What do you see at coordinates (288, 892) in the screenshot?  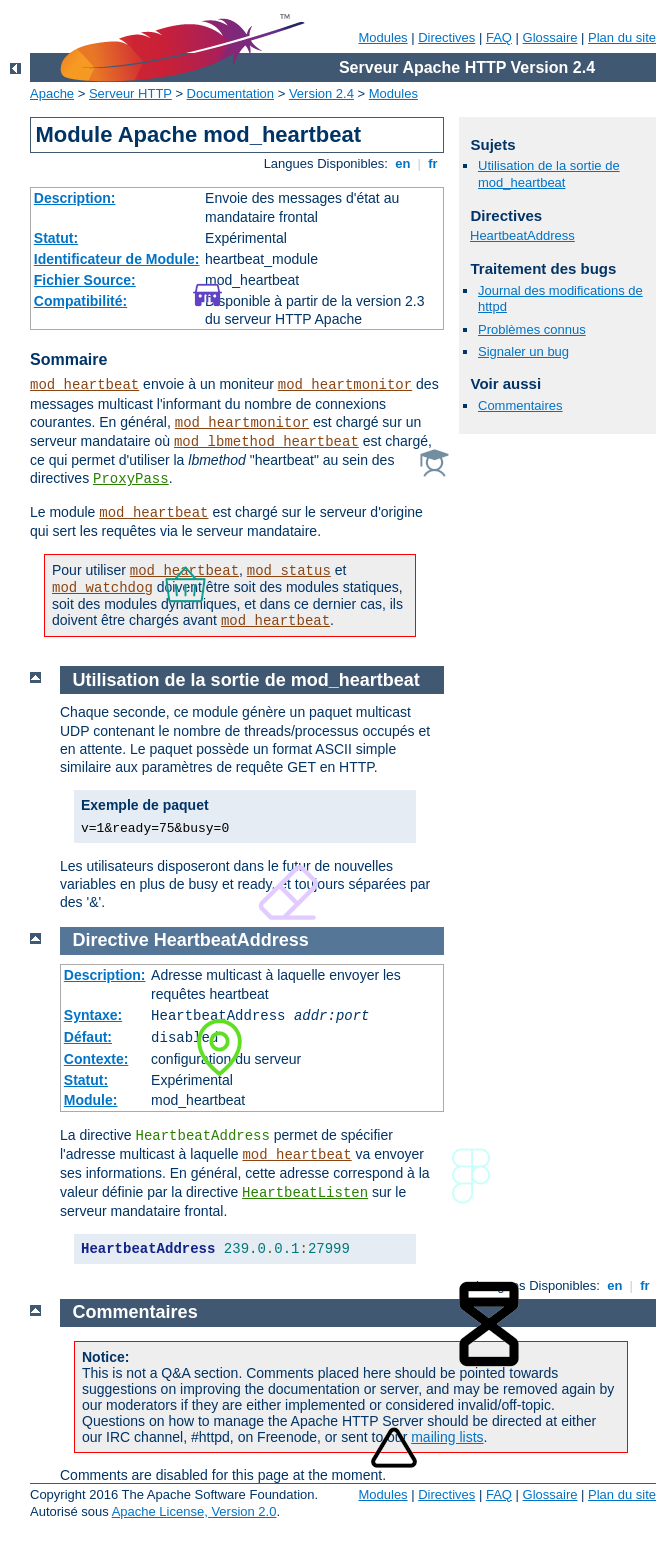 I see `erase or clear content` at bounding box center [288, 892].